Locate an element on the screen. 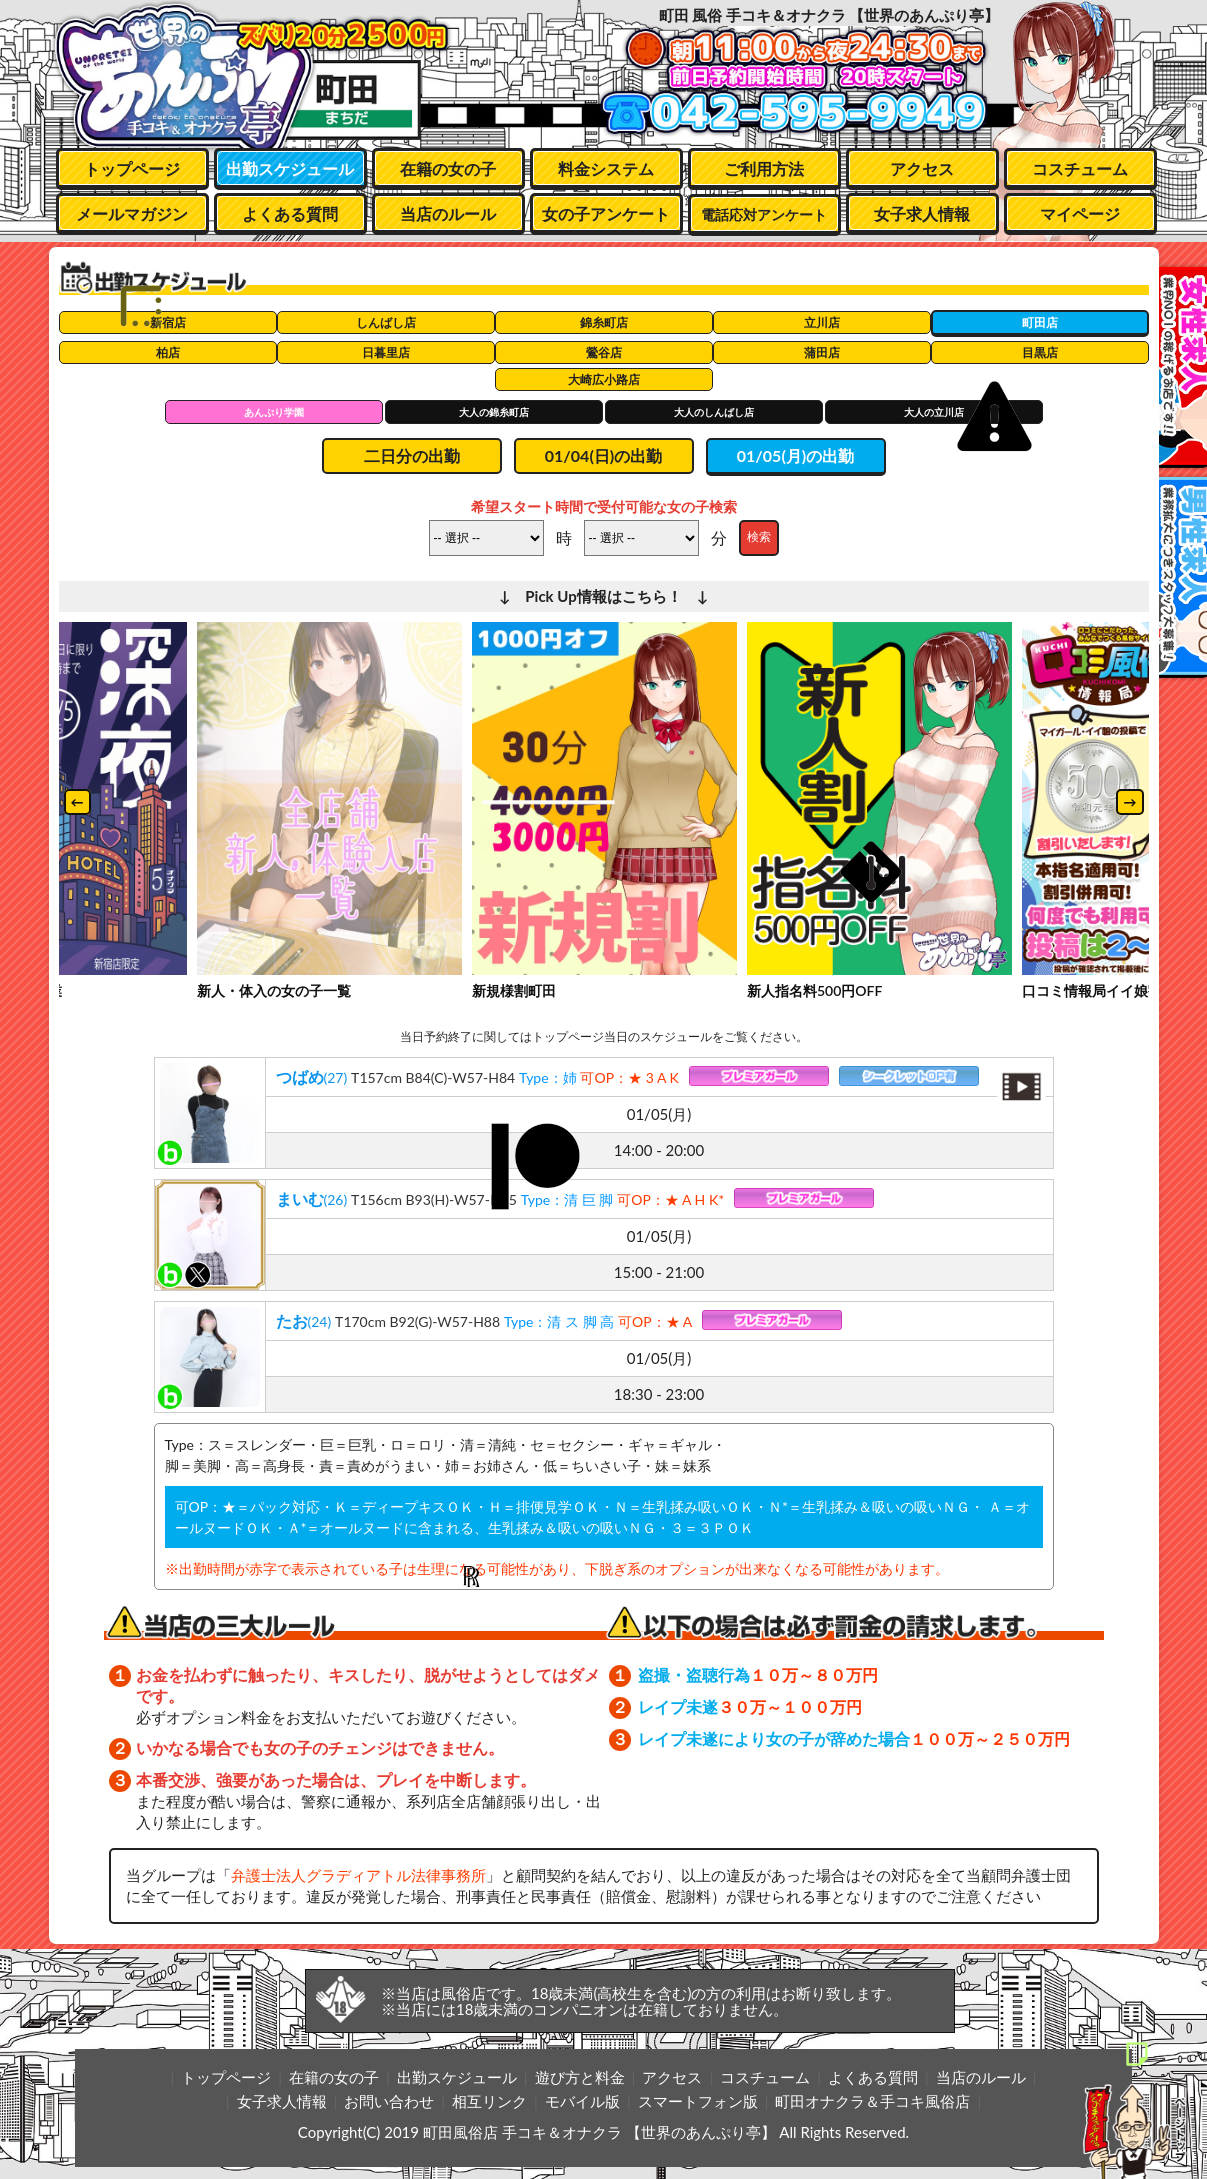 This screenshot has width=1207, height=2179. view or open a document is located at coordinates (1137, 2054).